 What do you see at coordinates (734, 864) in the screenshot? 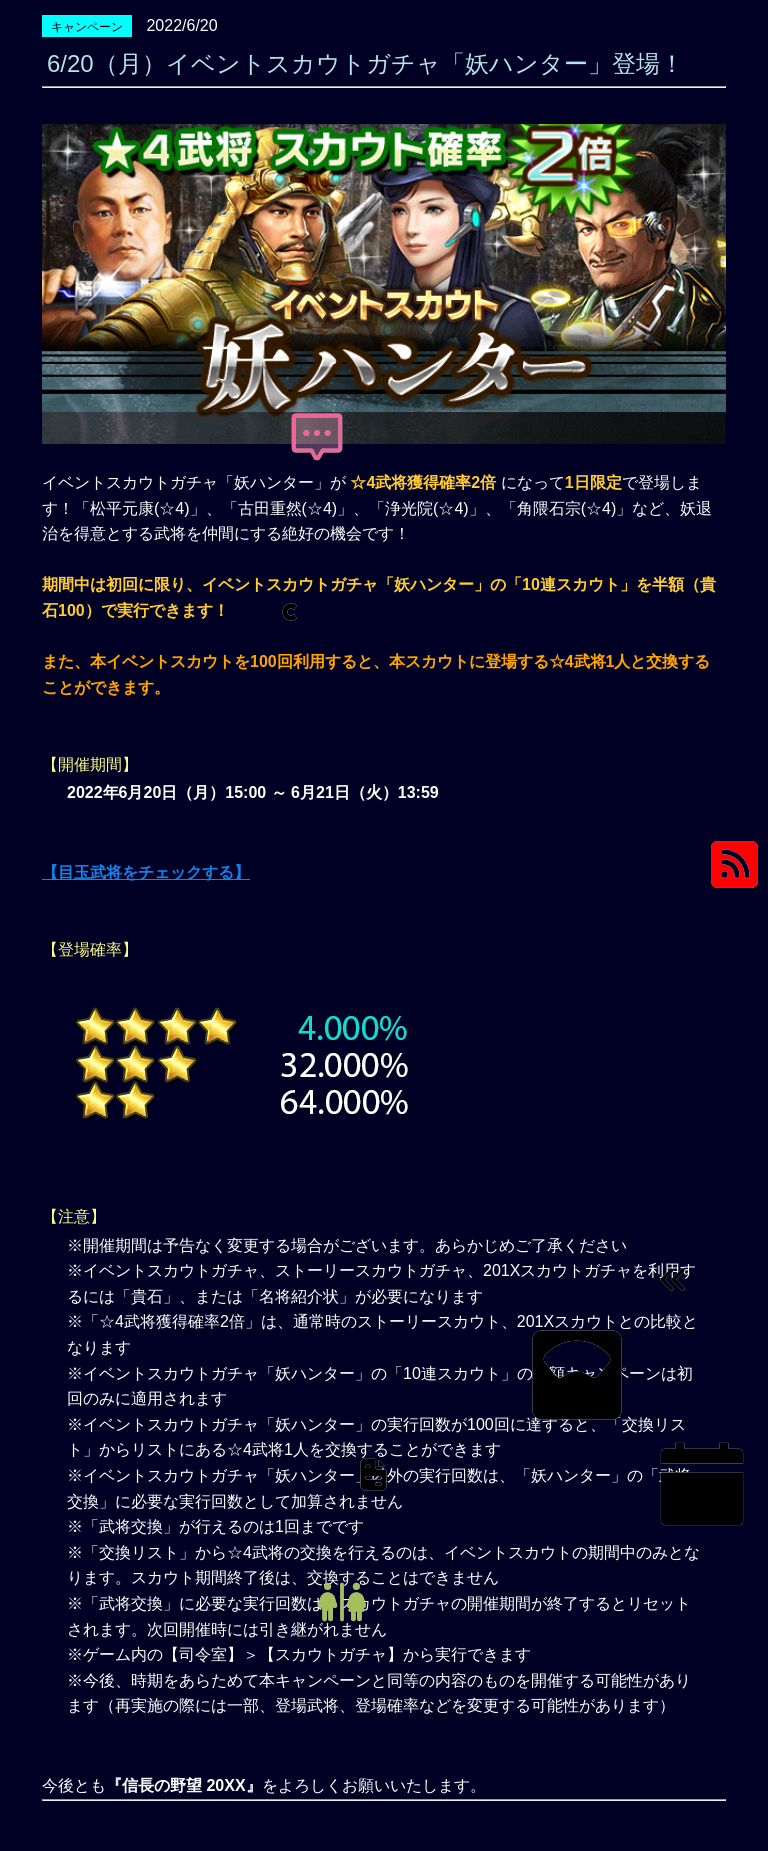
I see `subscribe to RSS feed` at bounding box center [734, 864].